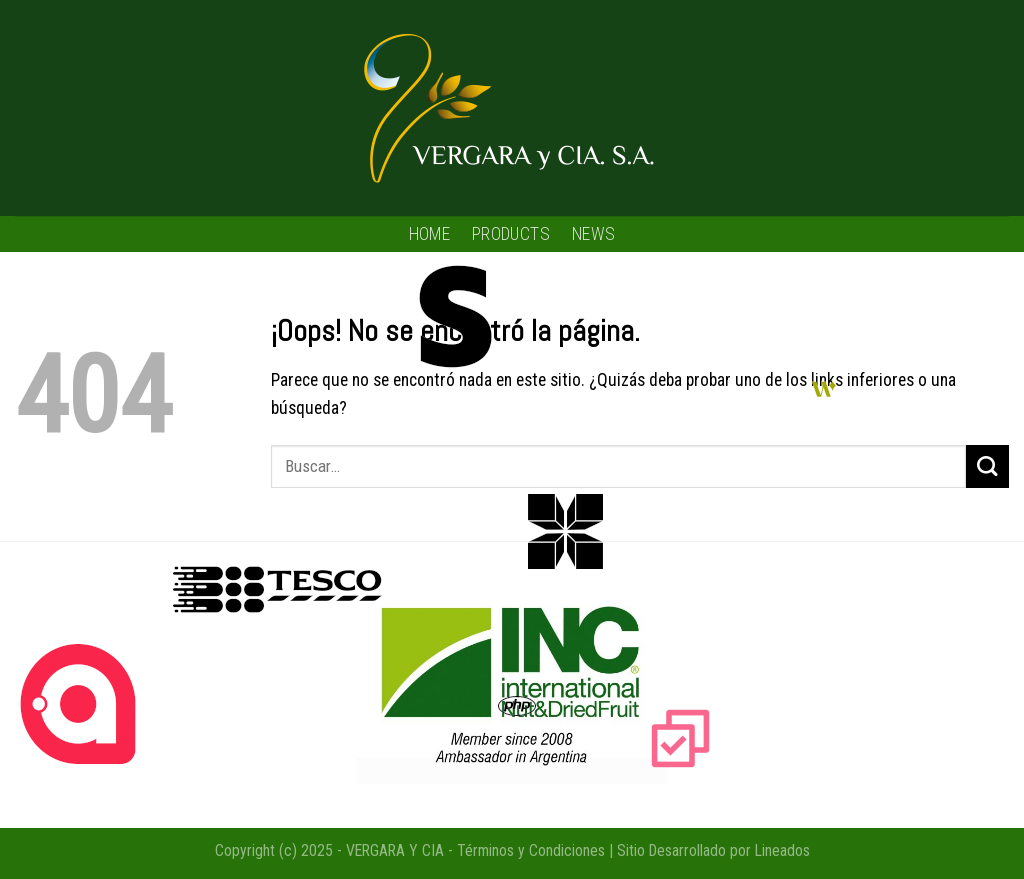 Image resolution: width=1024 pixels, height=879 pixels. What do you see at coordinates (517, 706) in the screenshot?
I see `php programming language logo` at bounding box center [517, 706].